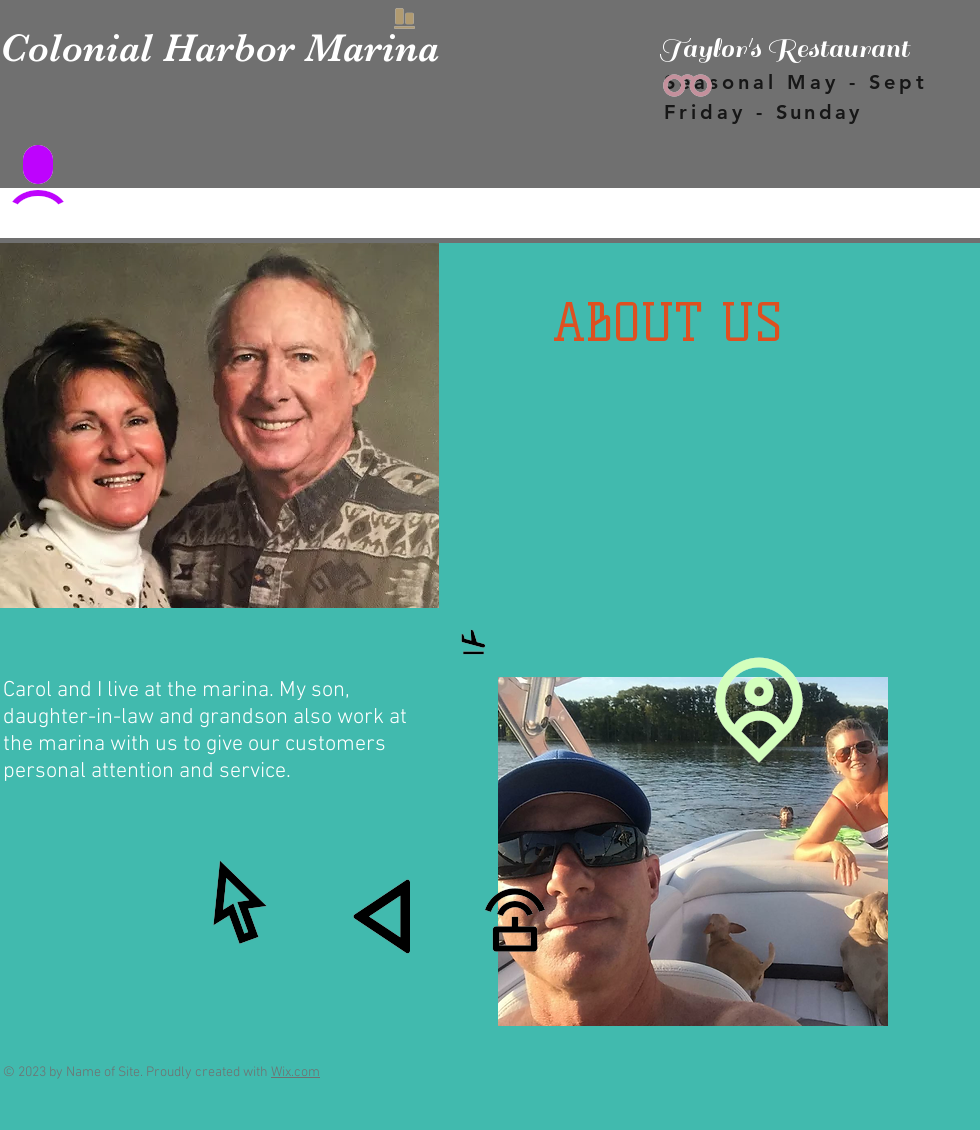  What do you see at coordinates (234, 902) in the screenshot?
I see `cursor pointer indicating selection mode` at bounding box center [234, 902].